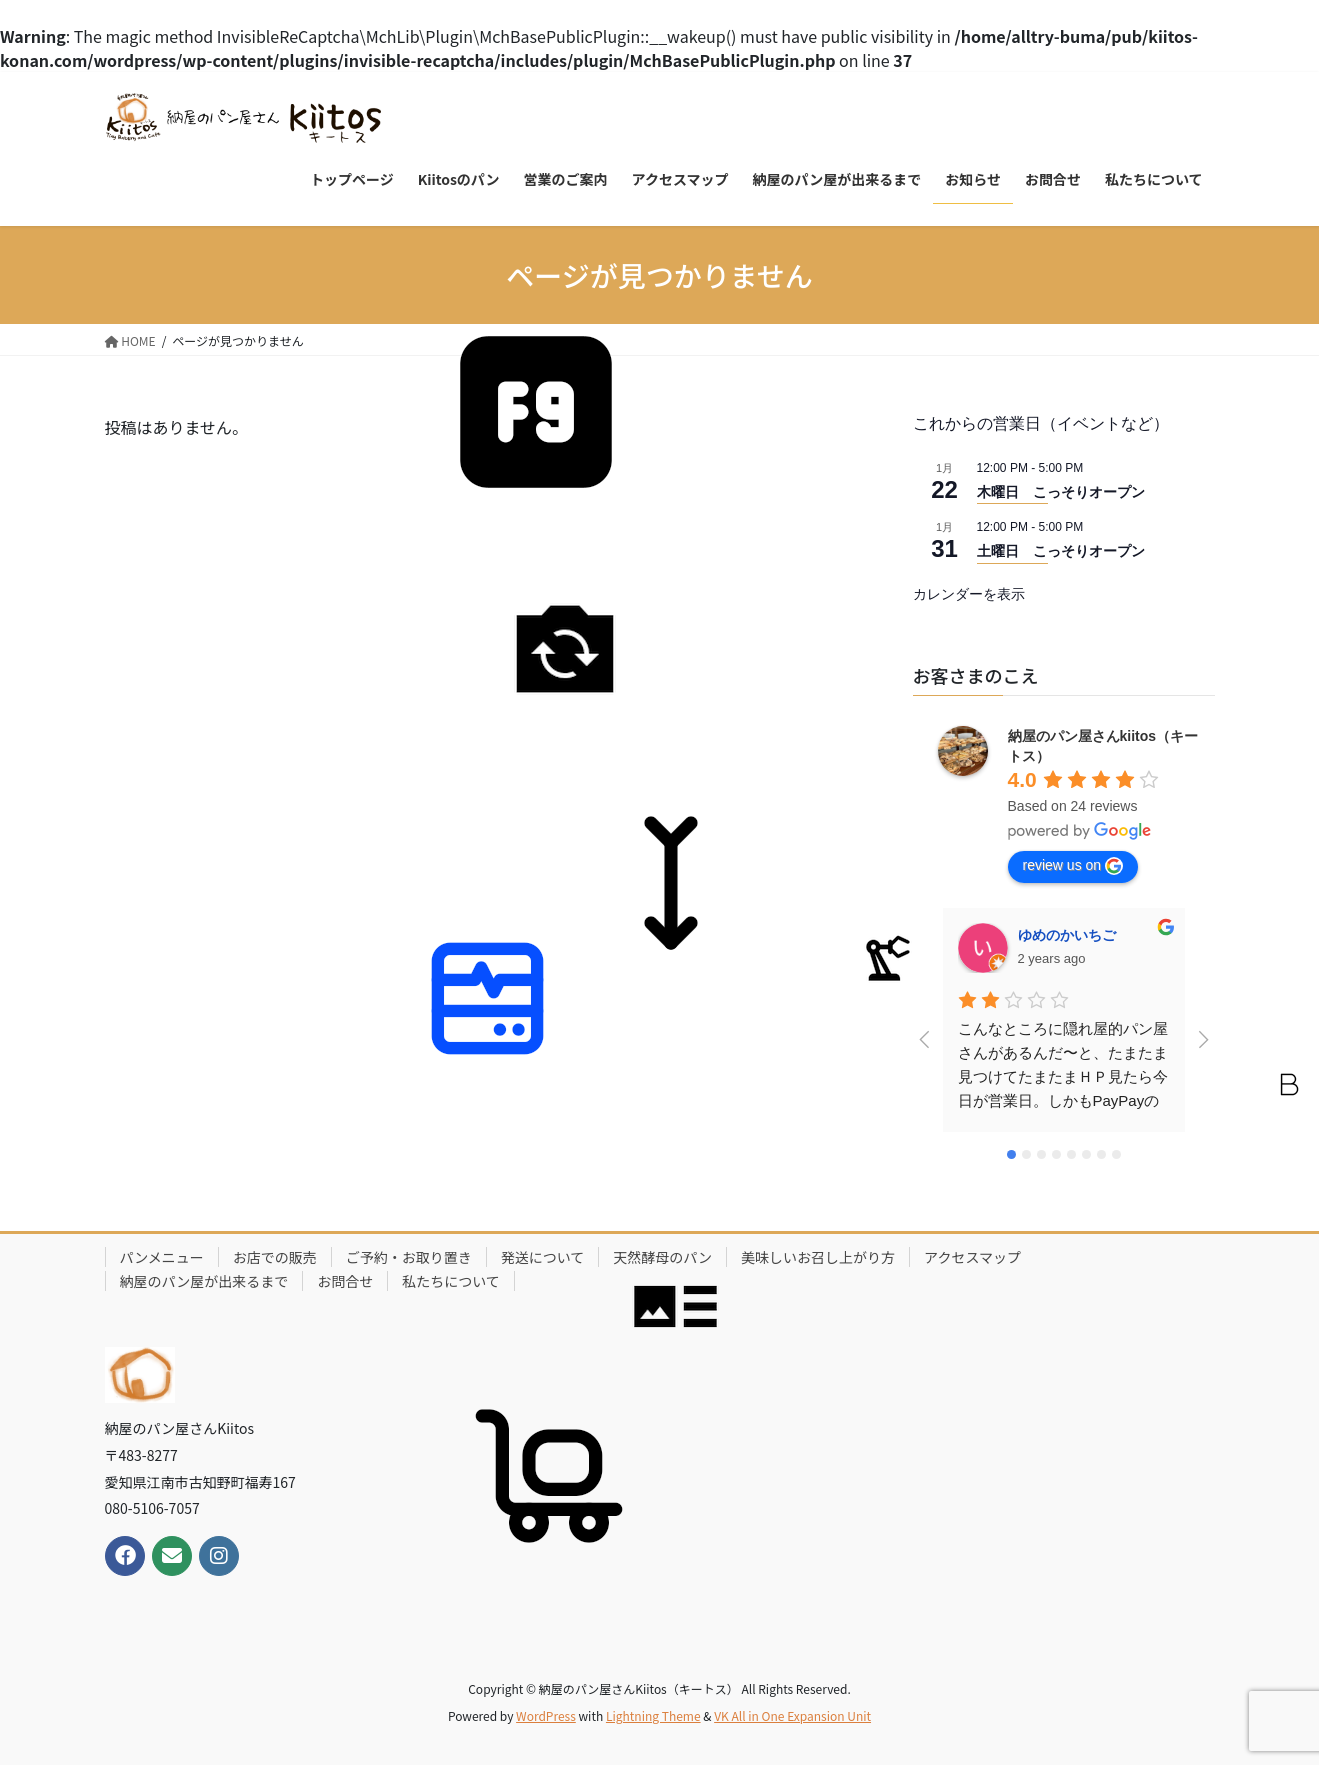  Describe the element at coordinates (671, 883) in the screenshot. I see `scroll down to view more content` at that location.